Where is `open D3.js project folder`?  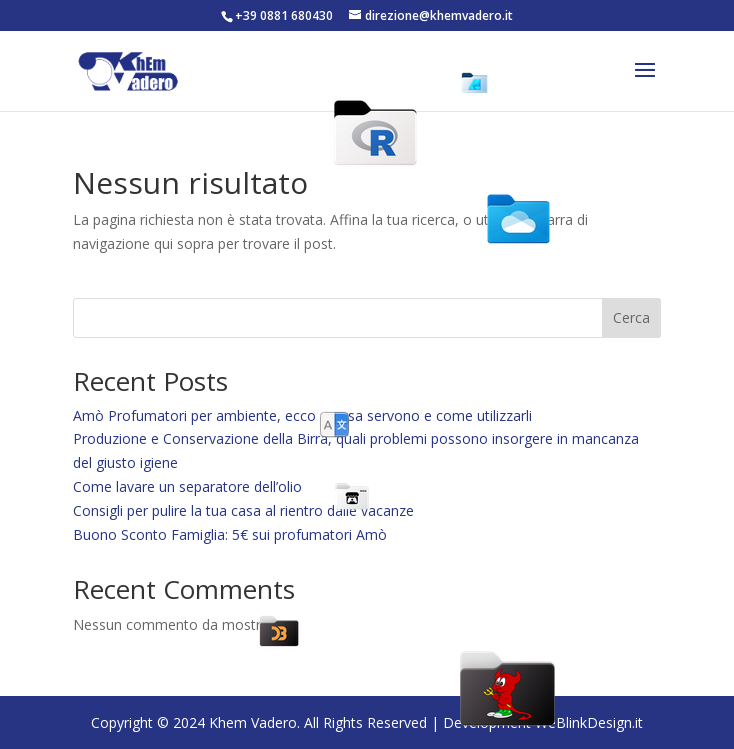
open D3.js project folder is located at coordinates (279, 632).